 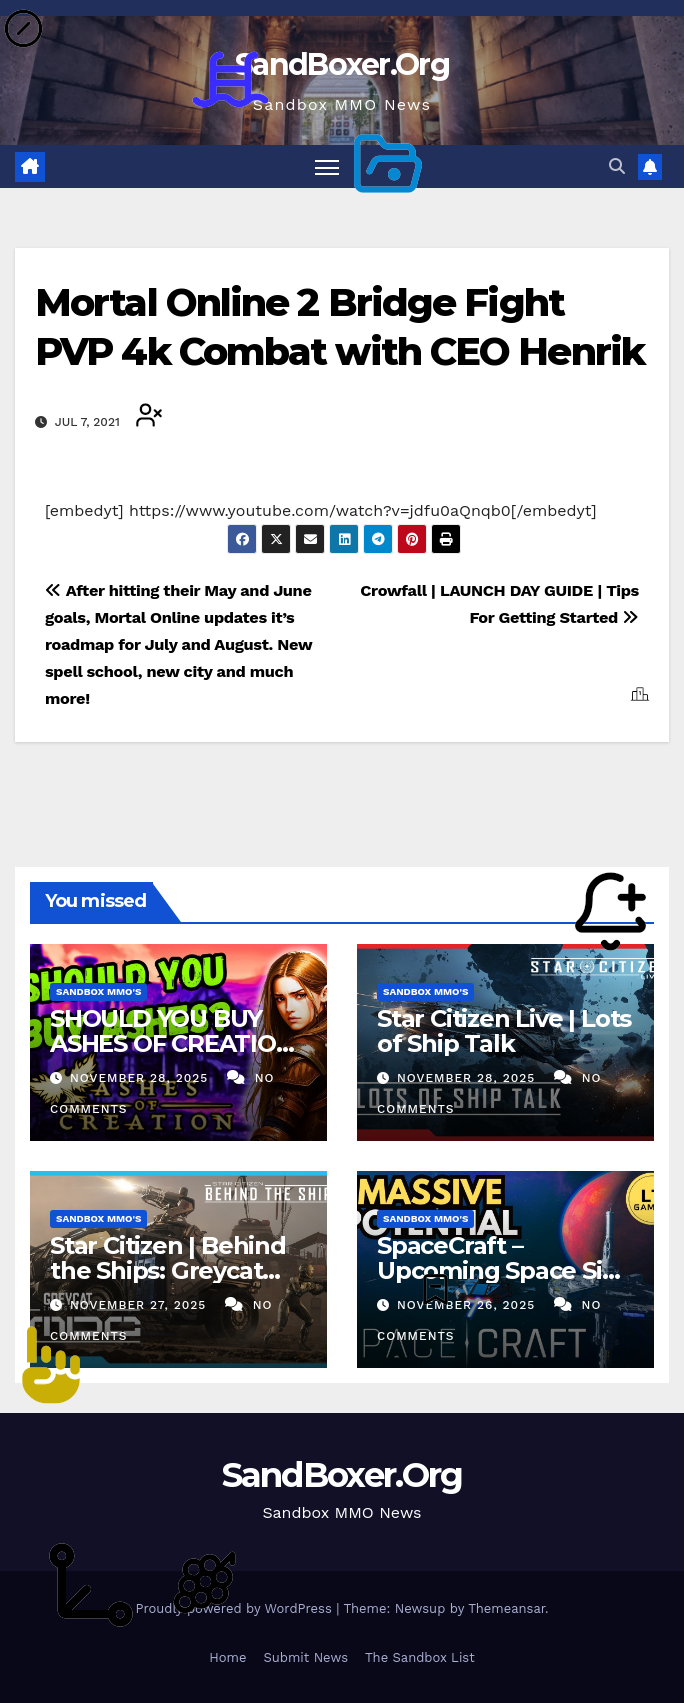 What do you see at coordinates (388, 165) in the screenshot?
I see `indicates an open folder with new or unread content` at bounding box center [388, 165].